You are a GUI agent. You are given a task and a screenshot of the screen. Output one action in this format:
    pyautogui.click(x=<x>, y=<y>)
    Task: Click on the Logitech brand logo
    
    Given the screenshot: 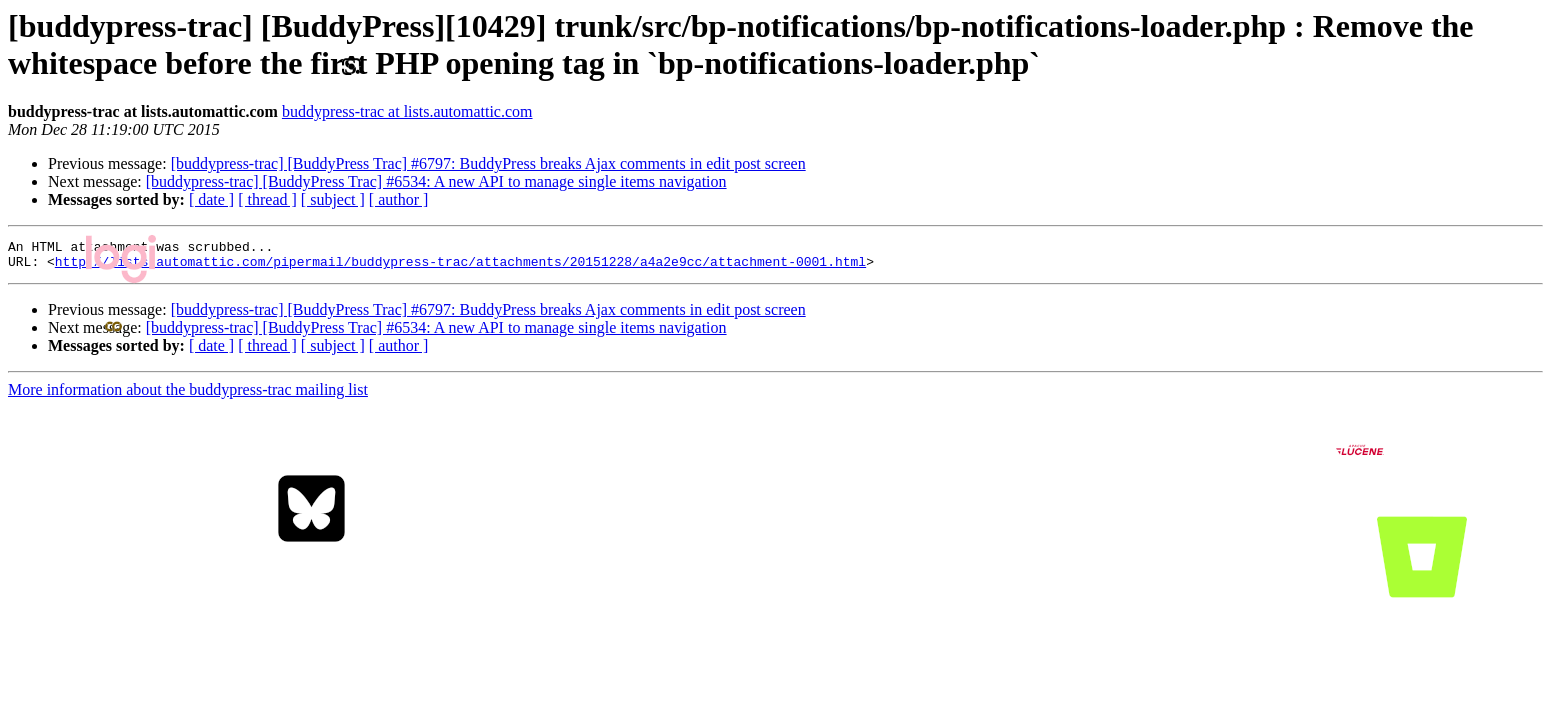 What is the action you would take?
    pyautogui.click(x=121, y=259)
    